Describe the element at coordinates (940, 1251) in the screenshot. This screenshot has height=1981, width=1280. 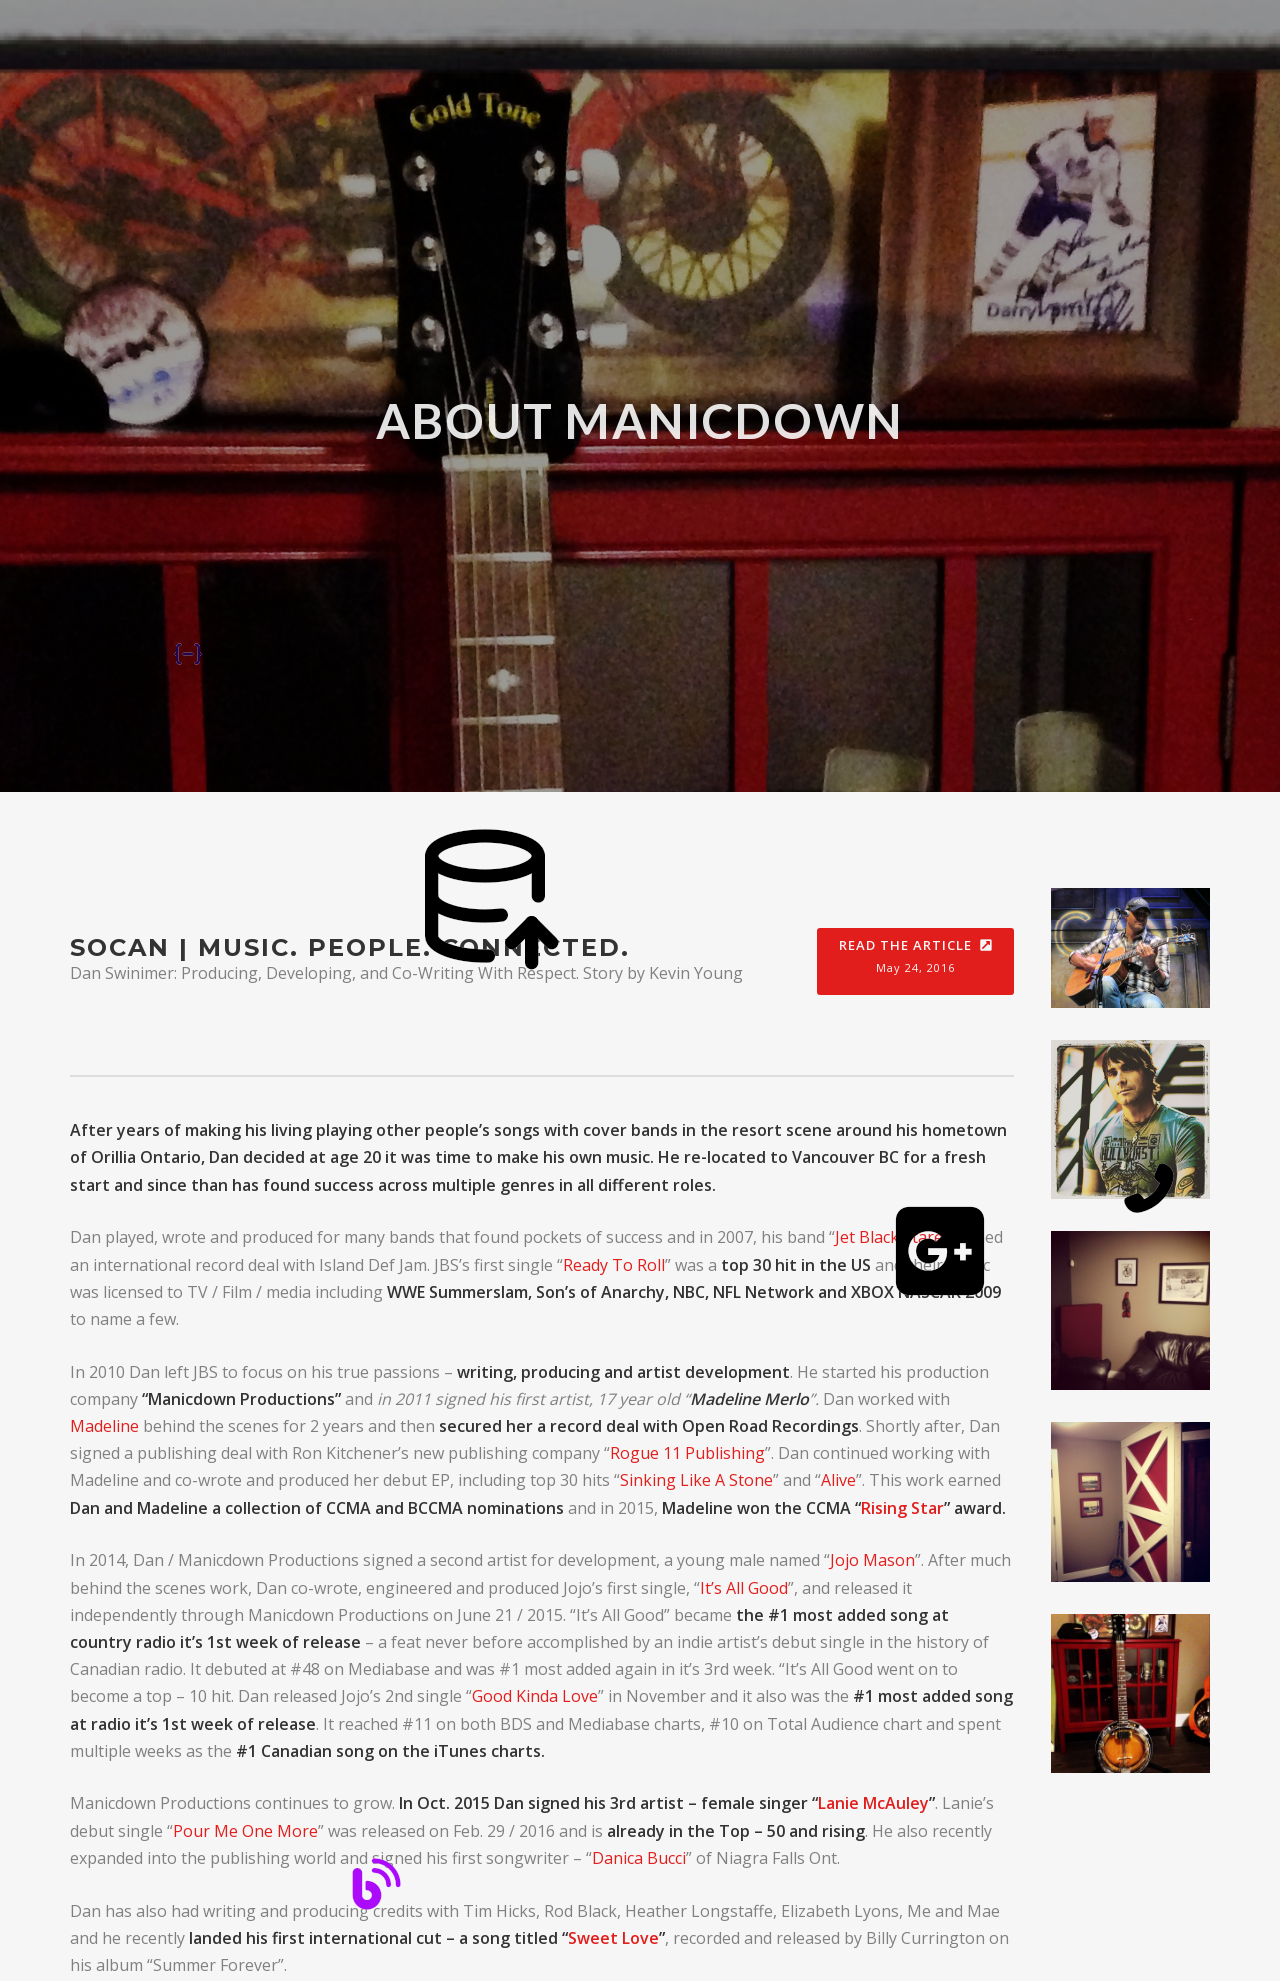
I see `sign in with Google+` at that location.